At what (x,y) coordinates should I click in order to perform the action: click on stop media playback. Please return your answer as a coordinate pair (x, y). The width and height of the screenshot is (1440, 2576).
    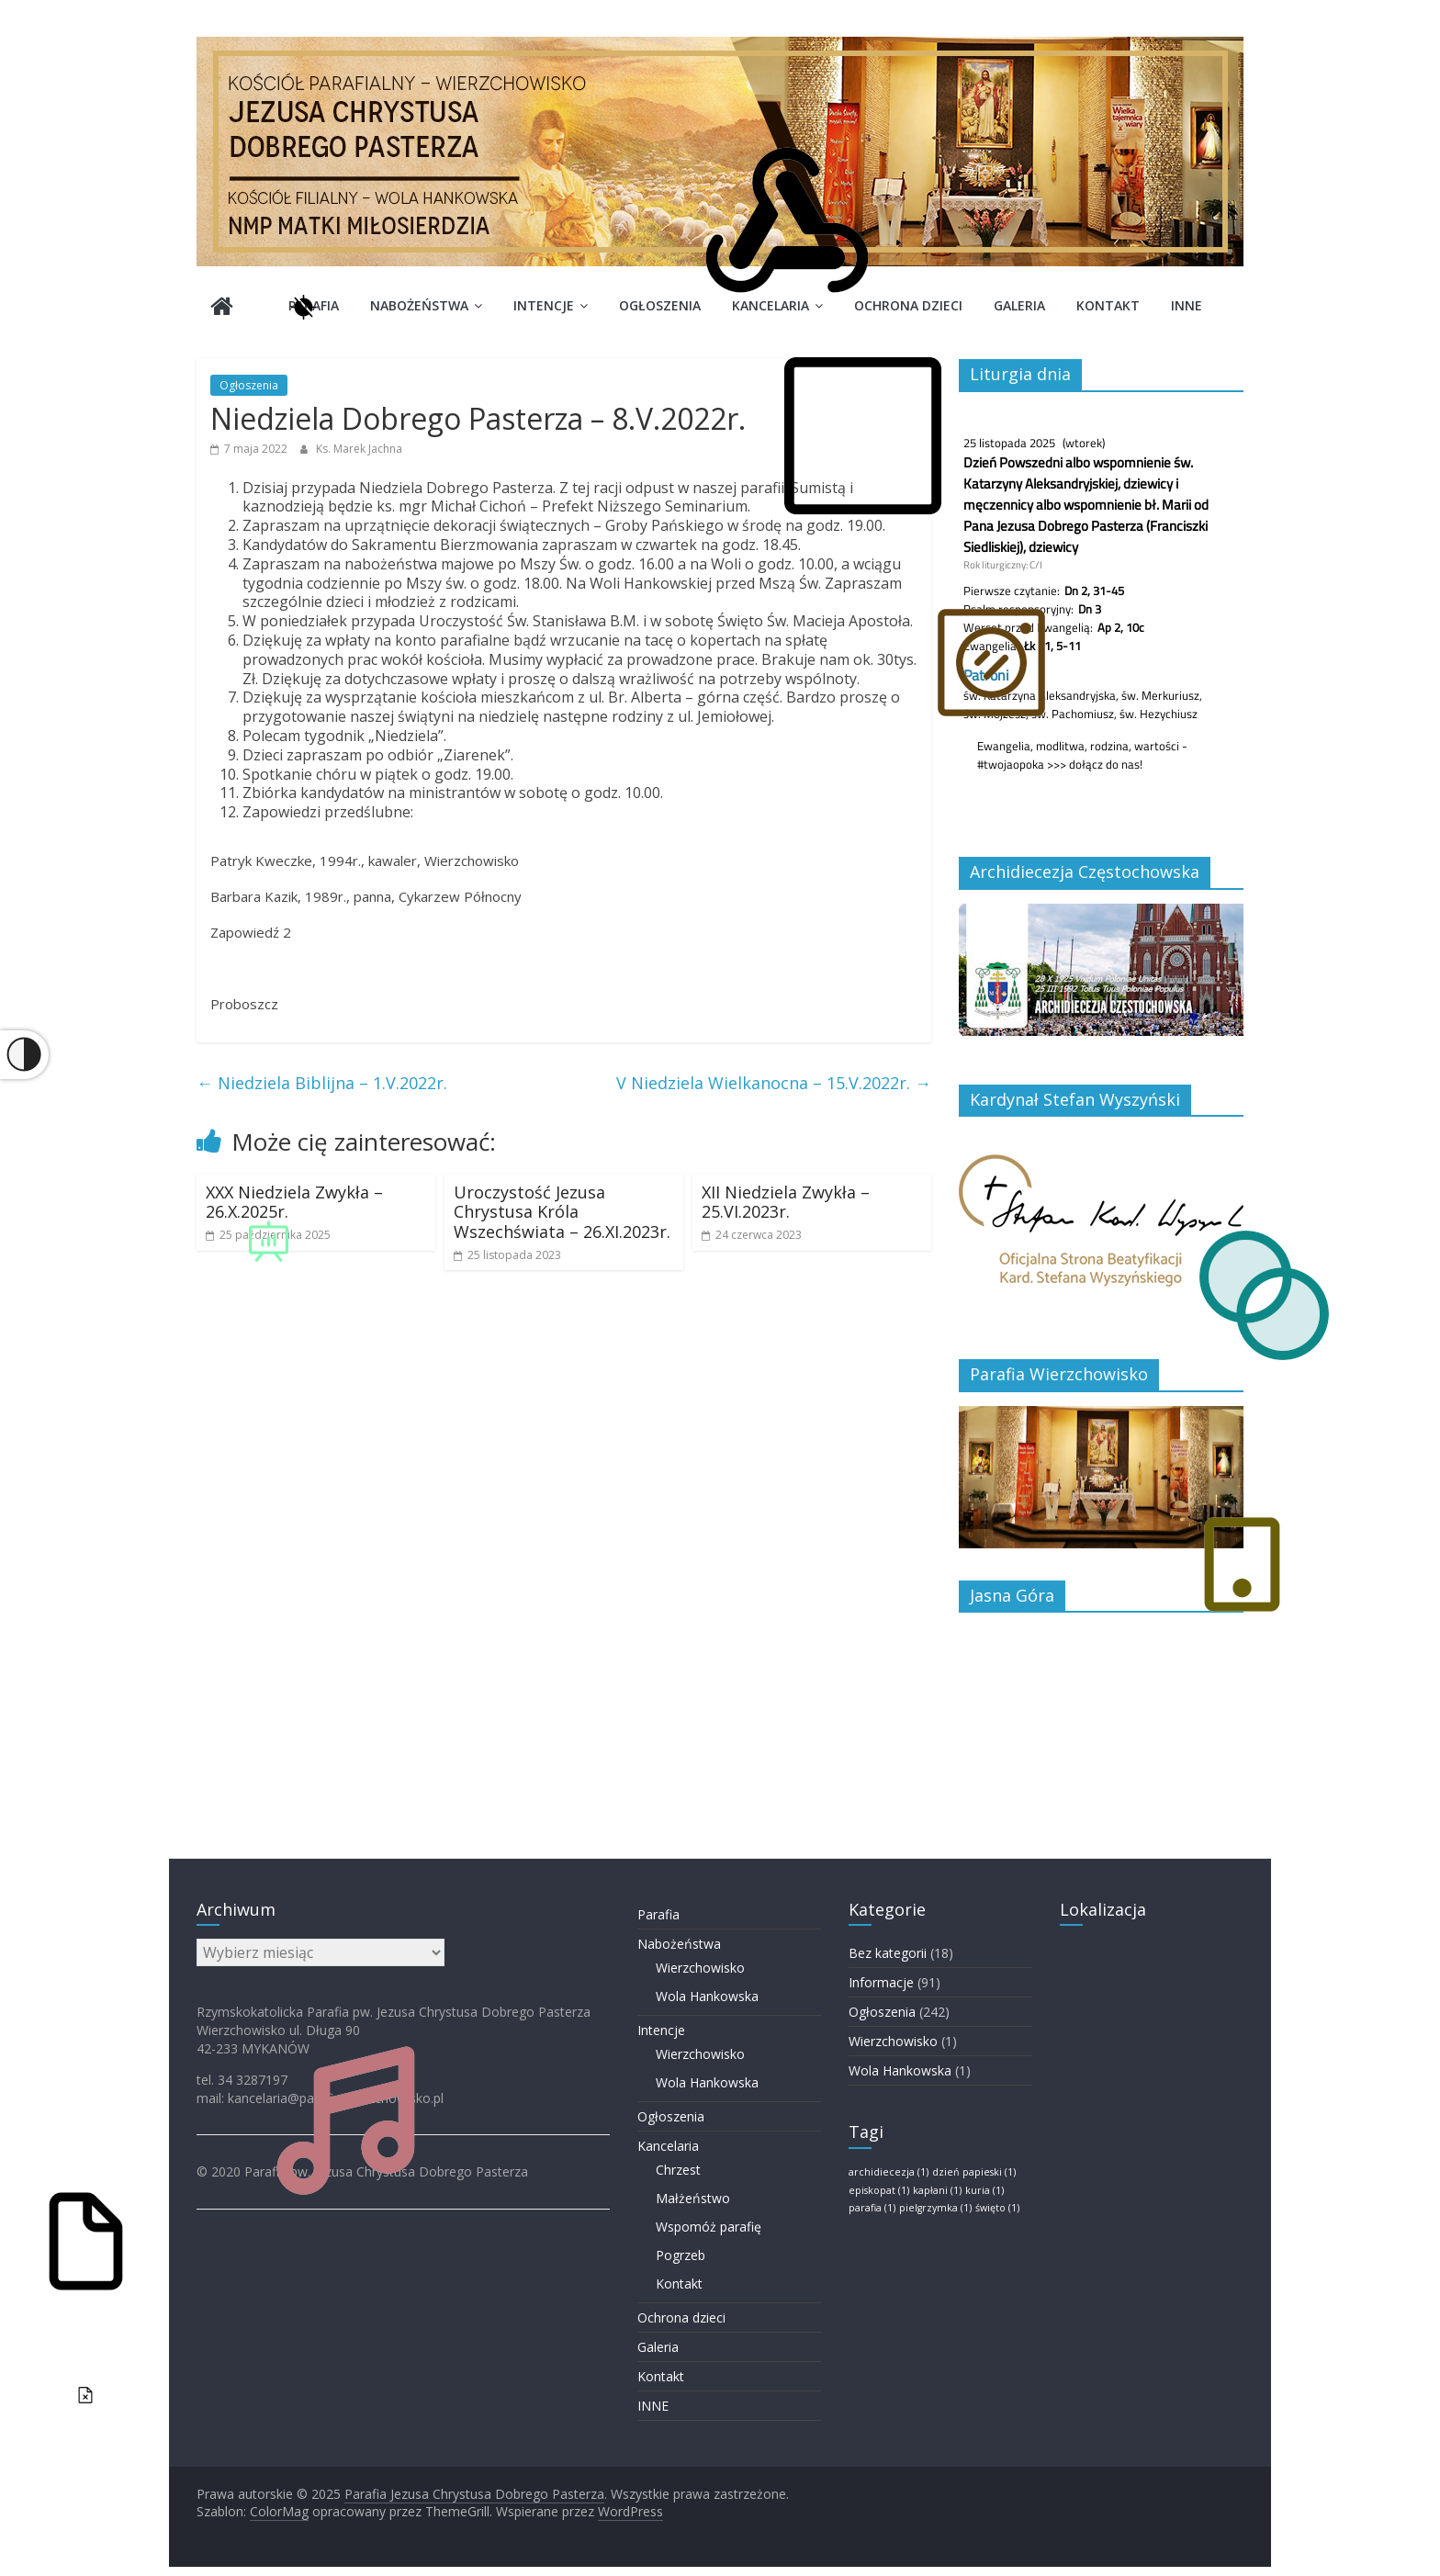
    Looking at the image, I should click on (862, 435).